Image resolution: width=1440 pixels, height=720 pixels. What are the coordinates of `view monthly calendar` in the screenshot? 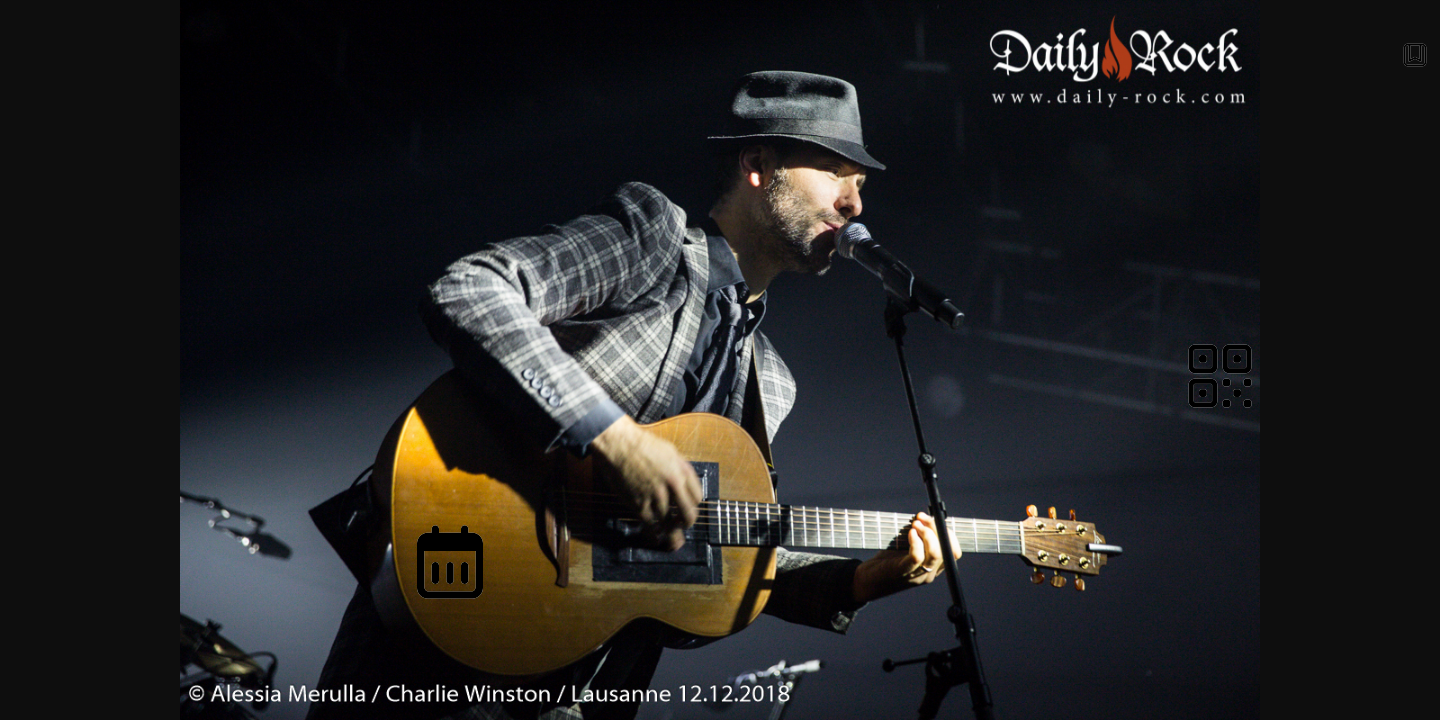 It's located at (450, 562).